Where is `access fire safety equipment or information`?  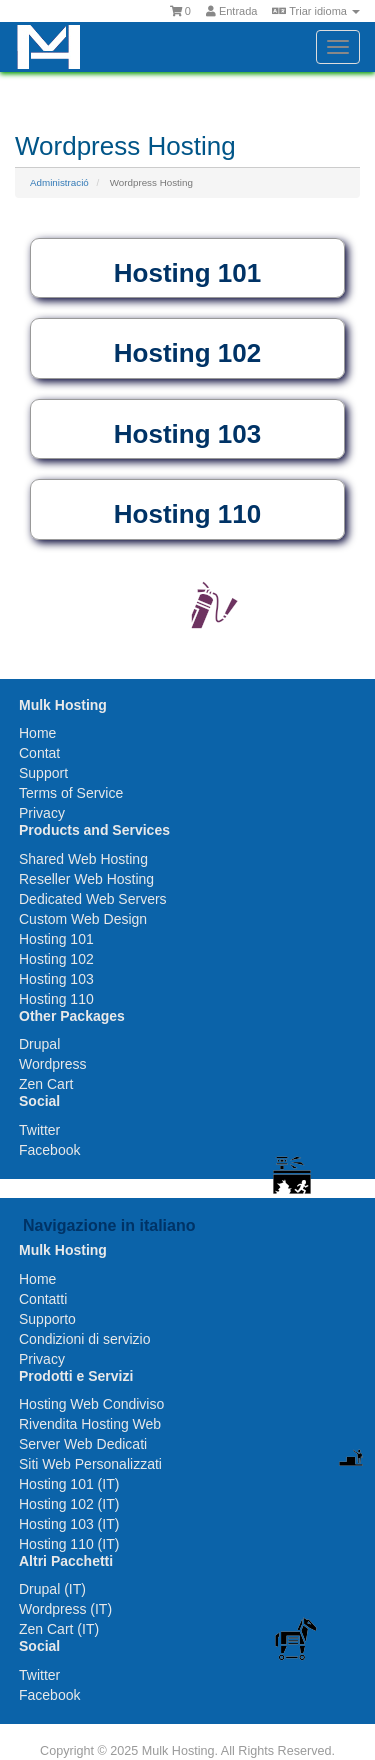
access fire safety equipment or information is located at coordinates (215, 604).